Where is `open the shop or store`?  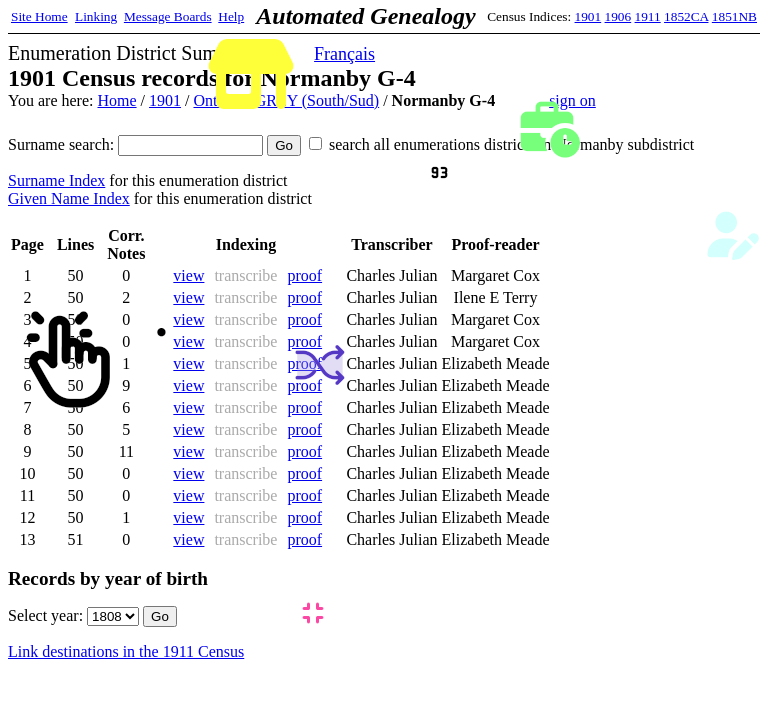
open the shop or store is located at coordinates (251, 74).